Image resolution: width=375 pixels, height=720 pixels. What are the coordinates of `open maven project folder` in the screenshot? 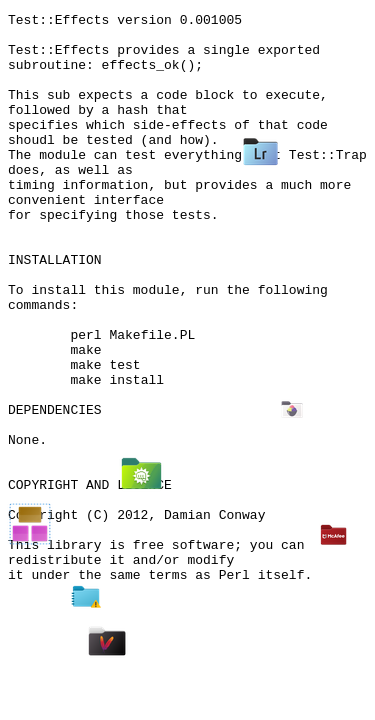 It's located at (107, 642).